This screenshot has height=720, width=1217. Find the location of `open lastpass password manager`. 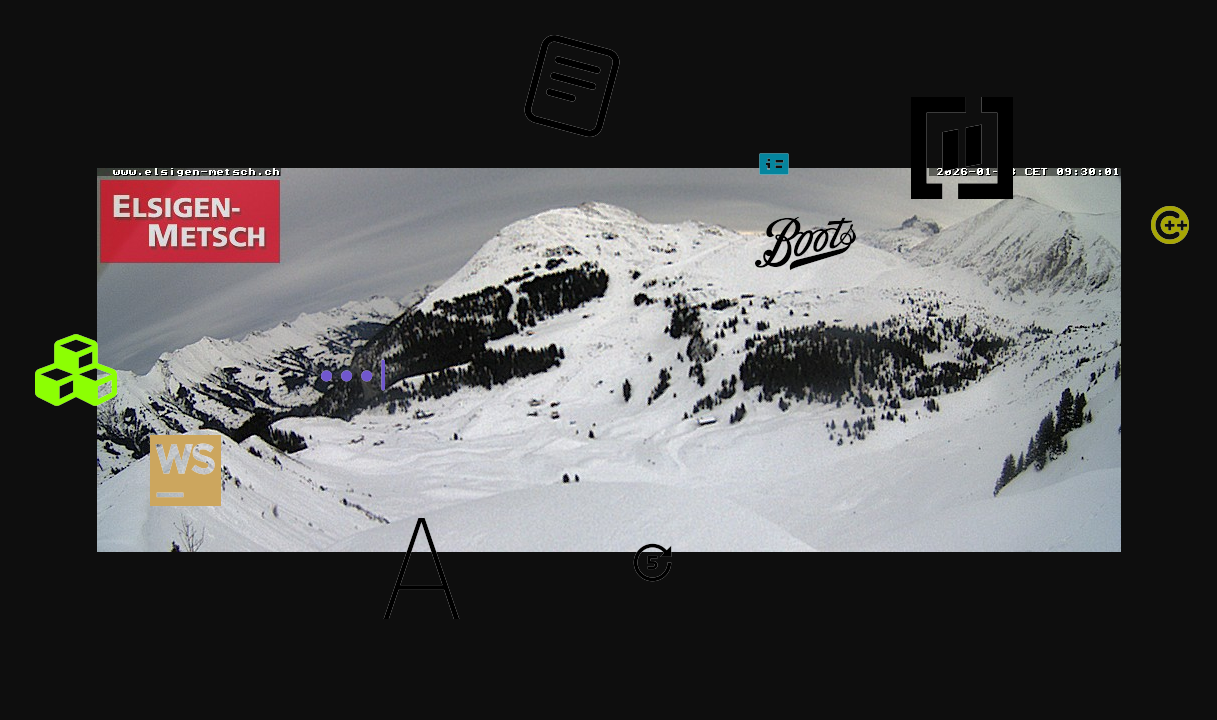

open lastpass password manager is located at coordinates (353, 375).